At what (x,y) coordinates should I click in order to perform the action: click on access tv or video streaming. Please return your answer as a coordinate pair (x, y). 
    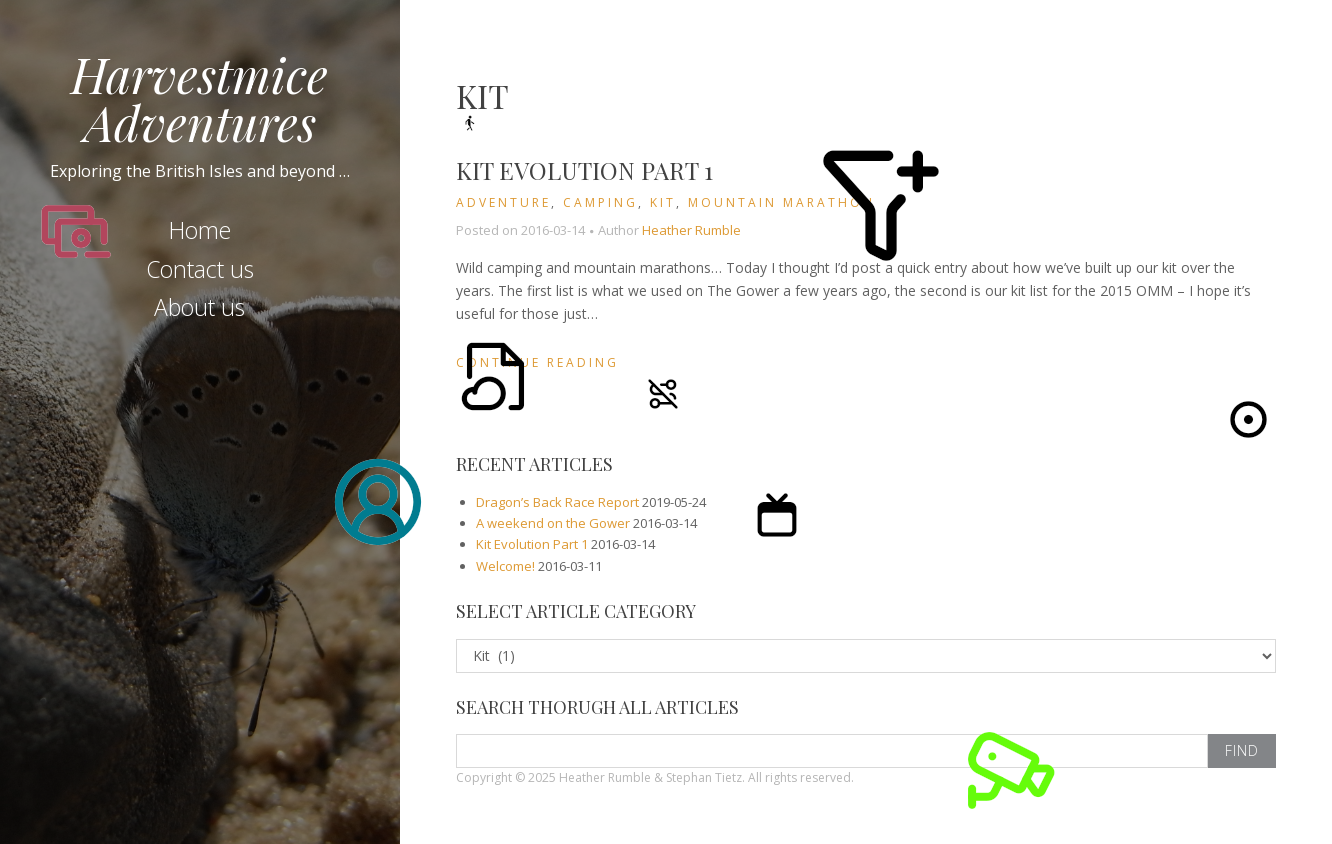
    Looking at the image, I should click on (777, 515).